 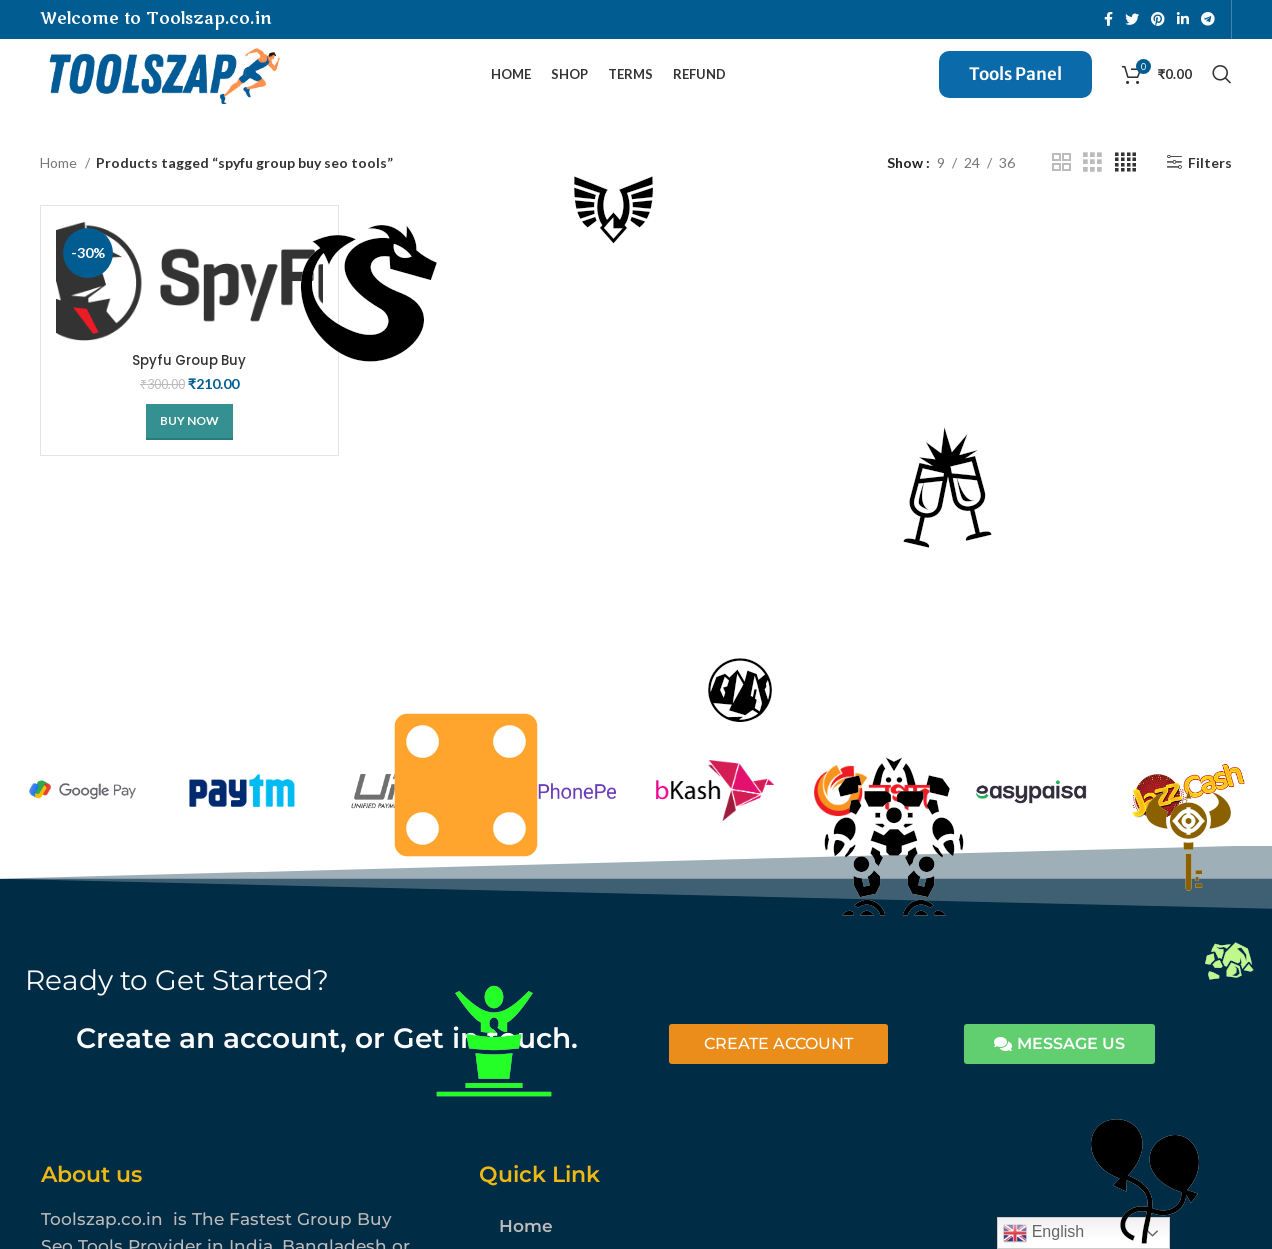 What do you see at coordinates (740, 690) in the screenshot?
I see `indicates arctic or cold climate game environment` at bounding box center [740, 690].